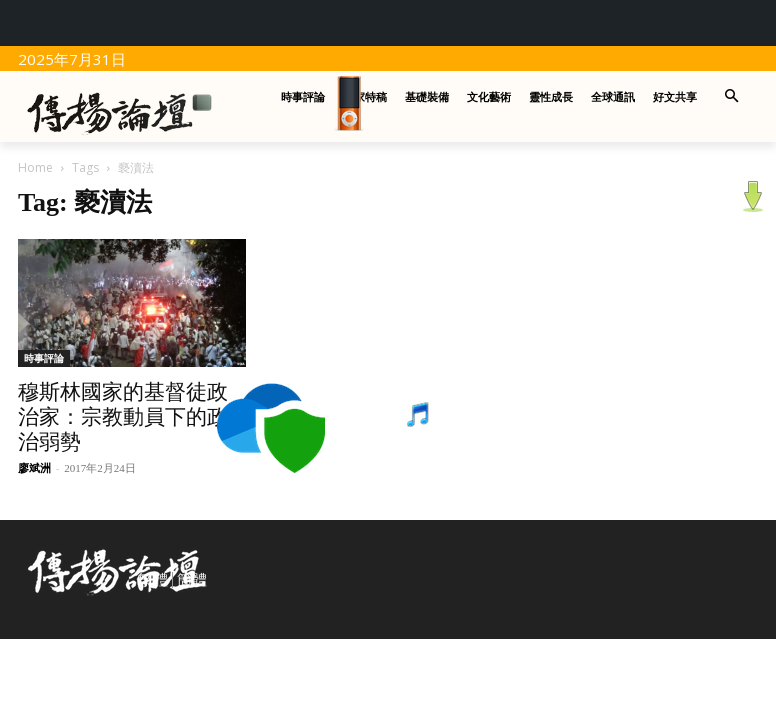 This screenshot has width=776, height=720. I want to click on save the current file or document, so click(753, 197).